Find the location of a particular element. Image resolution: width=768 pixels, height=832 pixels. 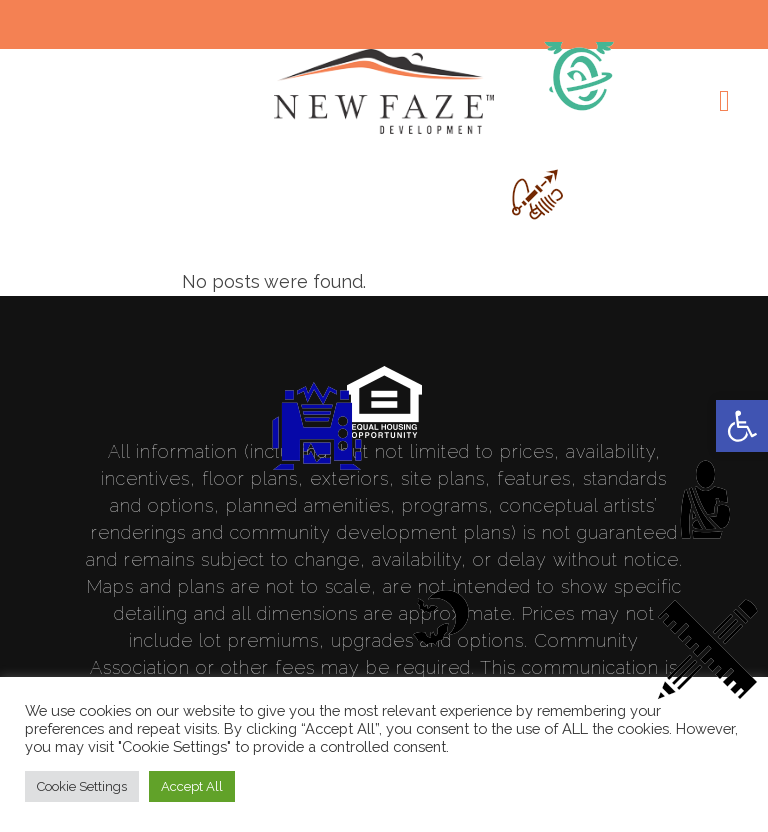

select an ophanim character or creature type is located at coordinates (580, 76).